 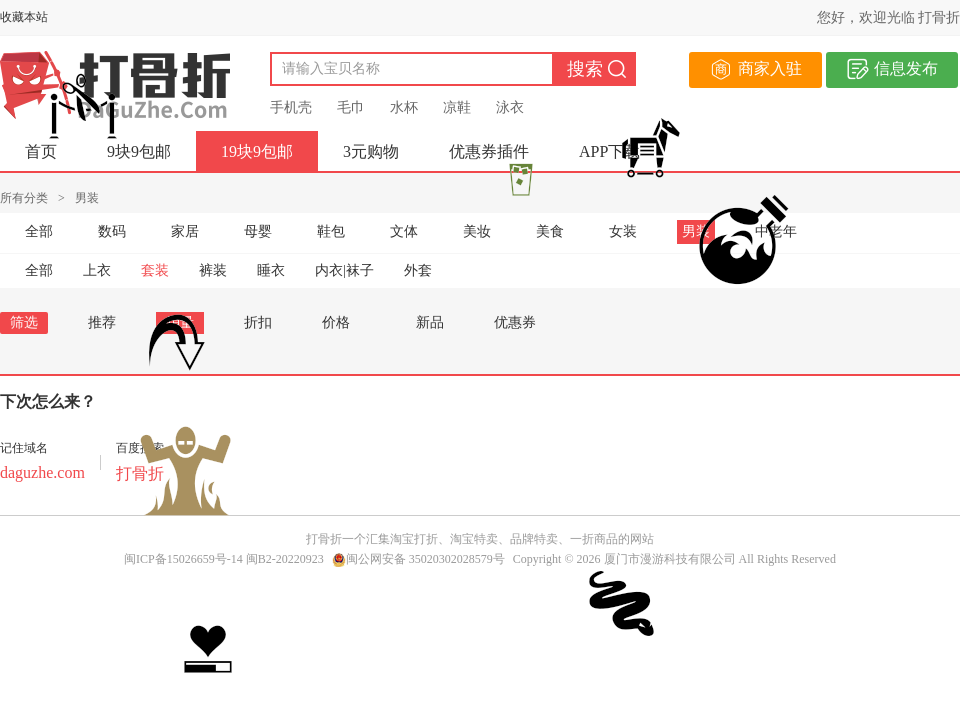 What do you see at coordinates (176, 342) in the screenshot?
I see `undo or revert last action` at bounding box center [176, 342].